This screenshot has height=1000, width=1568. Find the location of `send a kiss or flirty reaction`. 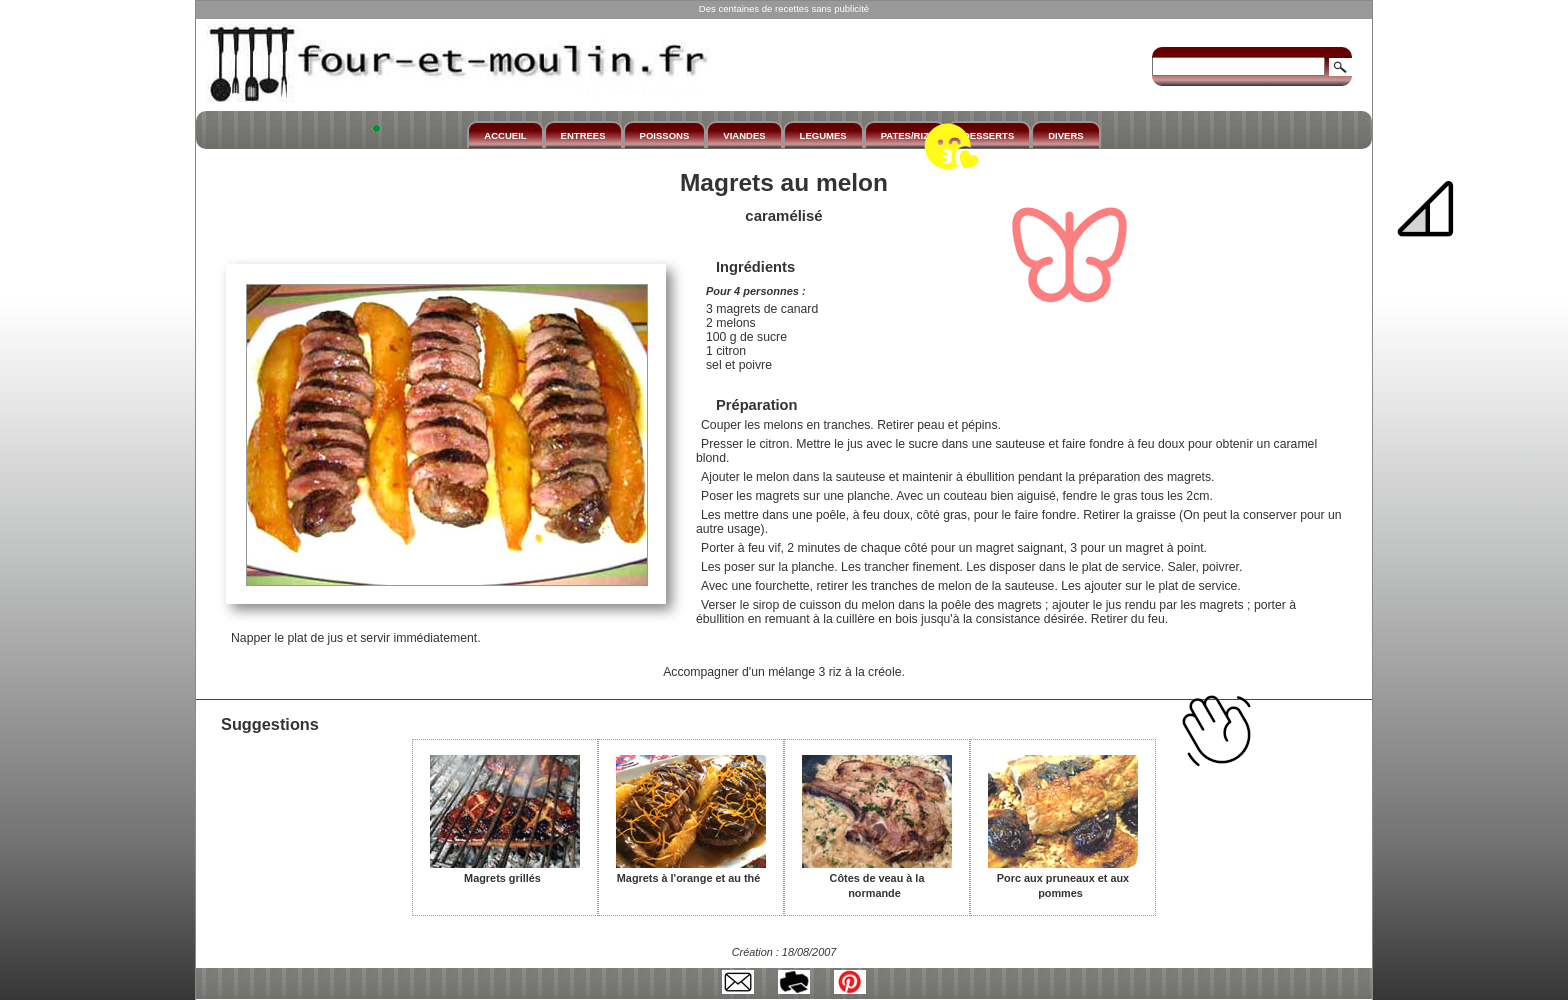

send a kiss or flirty reaction is located at coordinates (950, 146).